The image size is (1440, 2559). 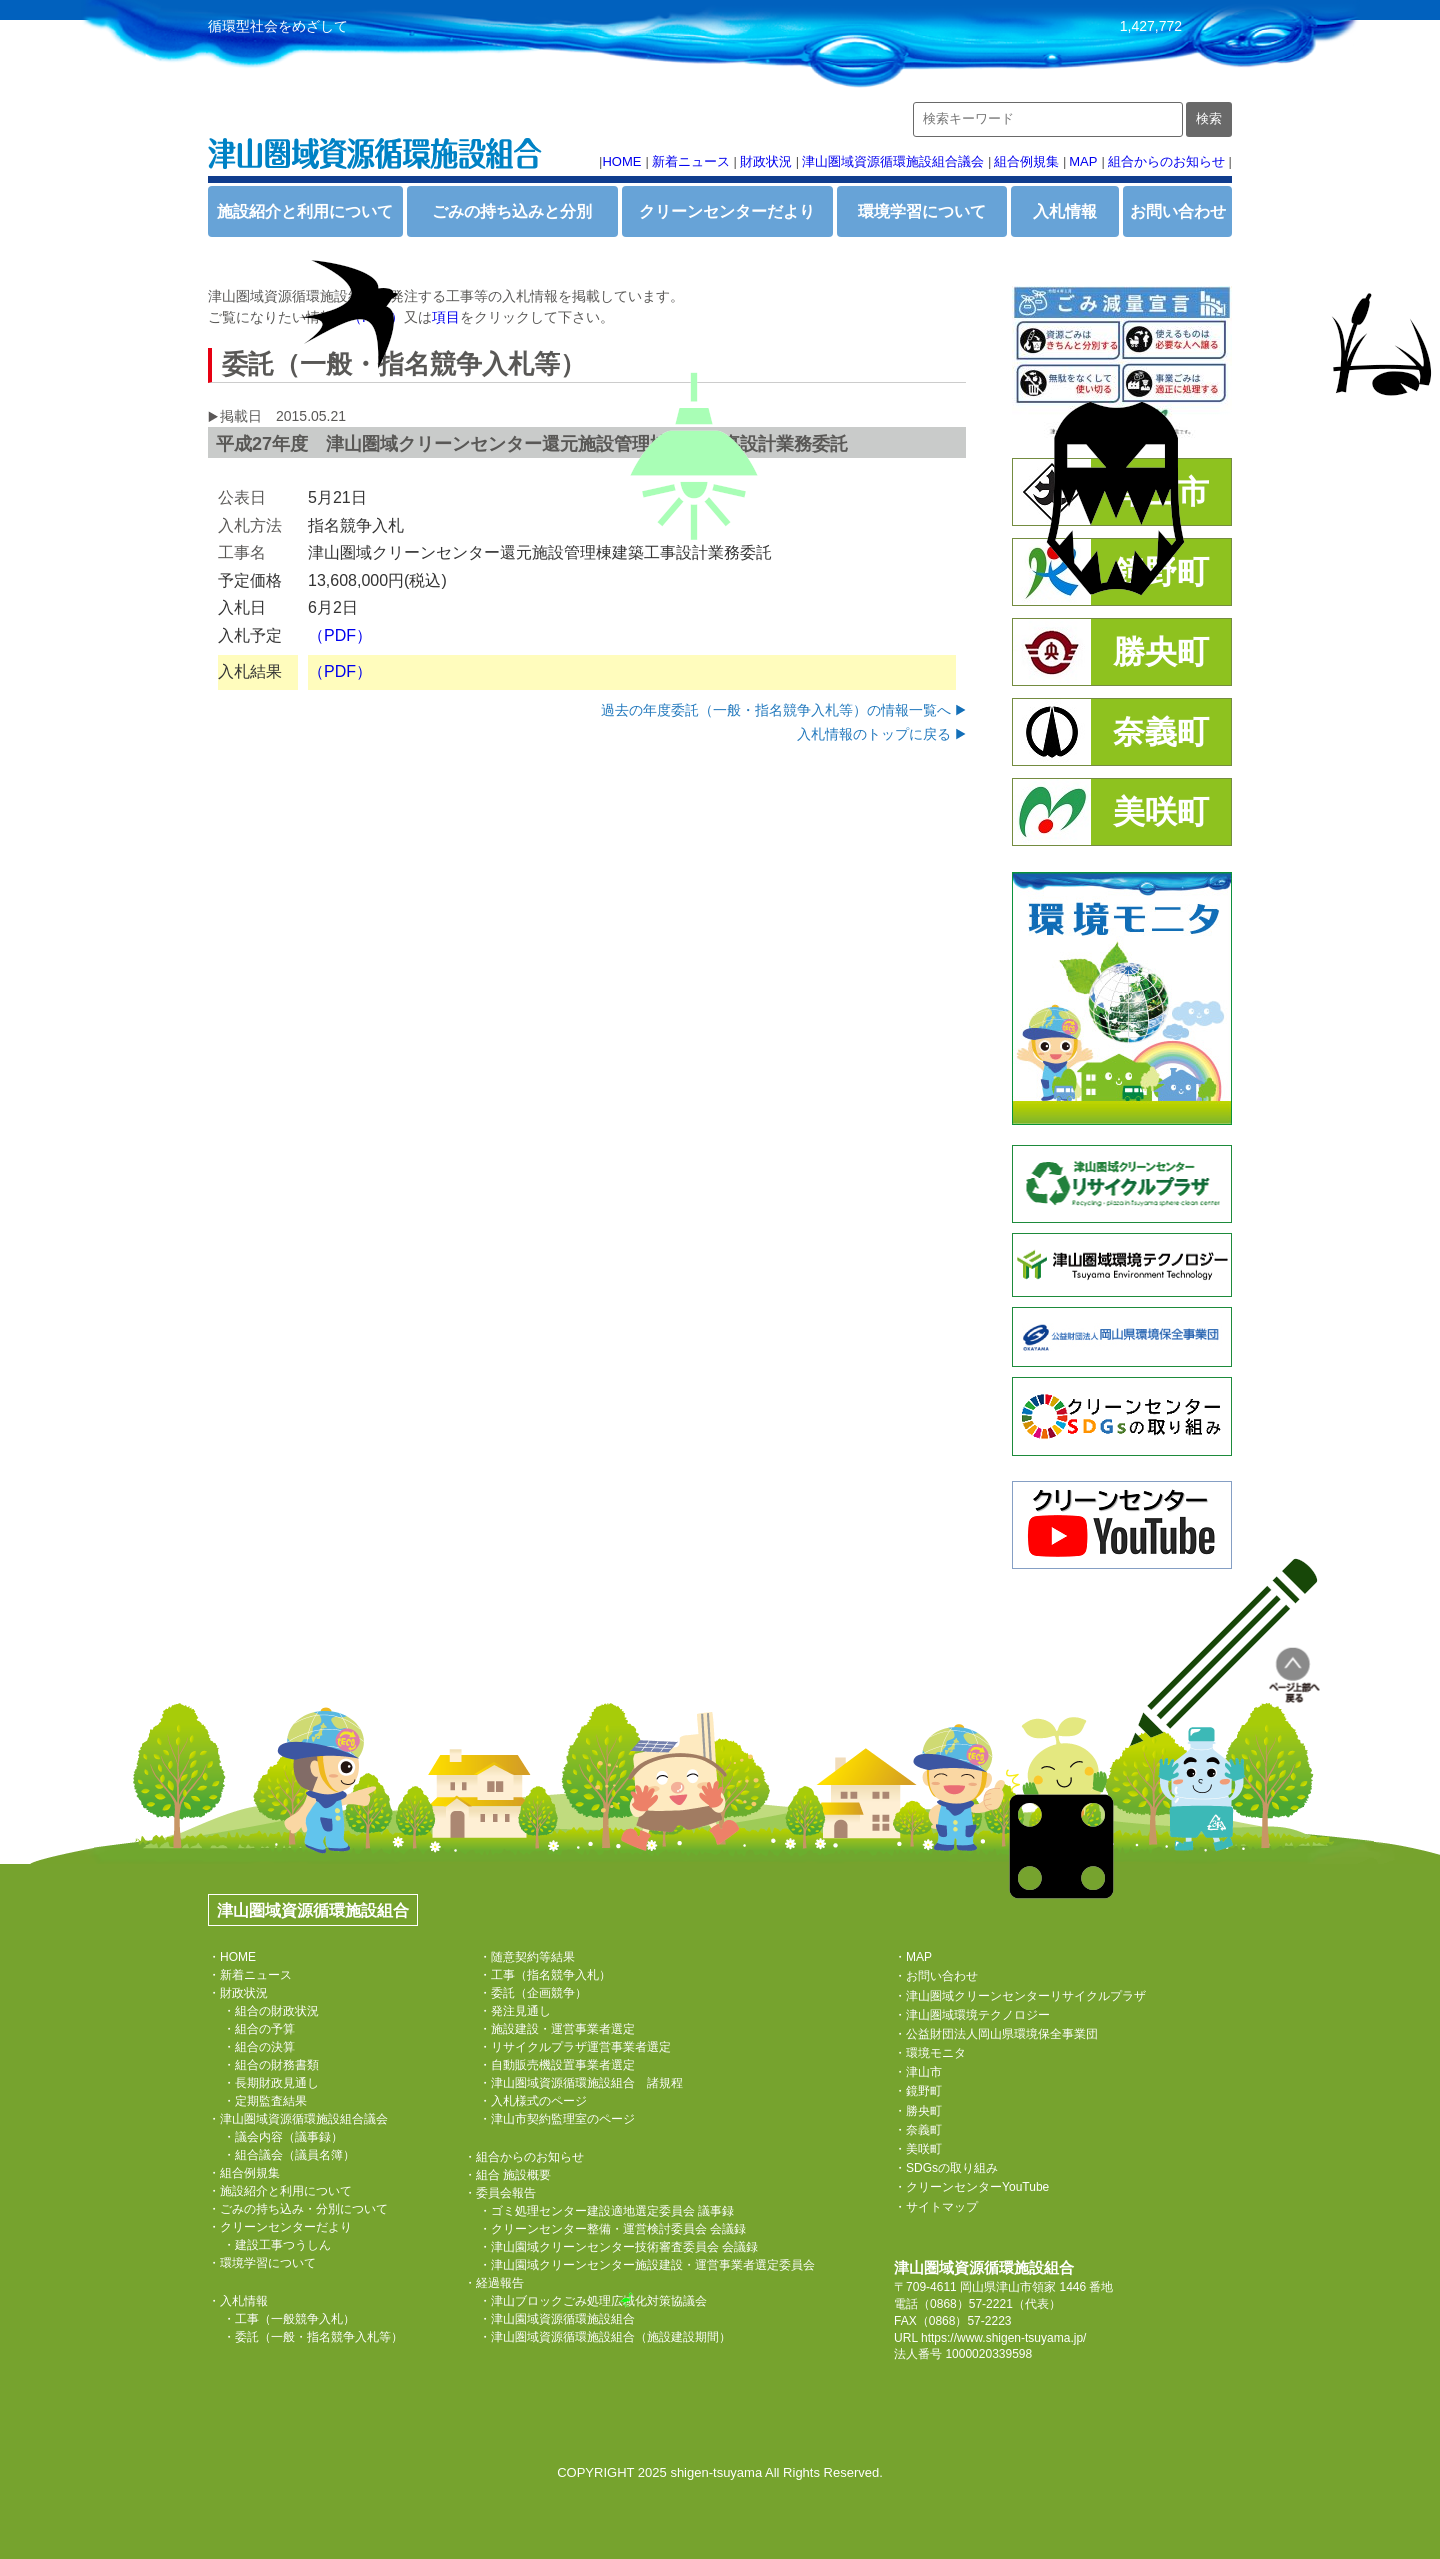 What do you see at coordinates (626, 2300) in the screenshot?
I see `decorative flamingo icon for tropical or summer-themed content` at bounding box center [626, 2300].